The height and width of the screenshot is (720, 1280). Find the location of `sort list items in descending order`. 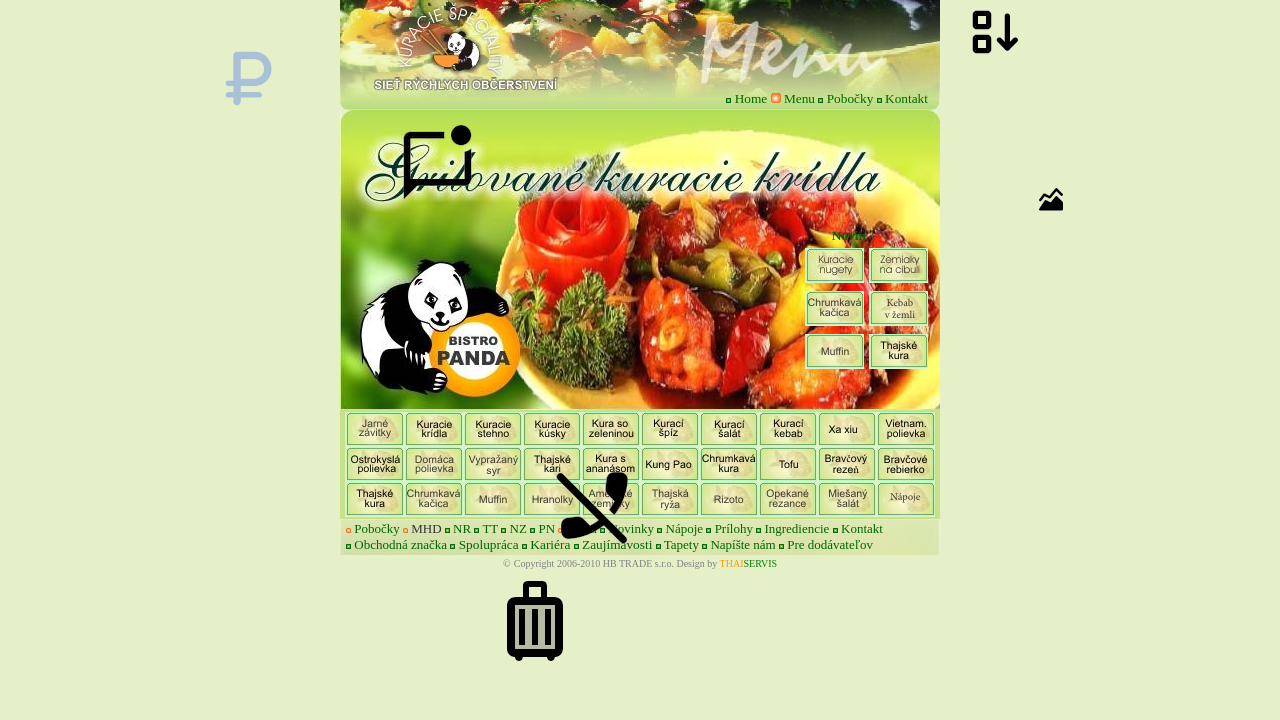

sort list items in descending order is located at coordinates (994, 32).